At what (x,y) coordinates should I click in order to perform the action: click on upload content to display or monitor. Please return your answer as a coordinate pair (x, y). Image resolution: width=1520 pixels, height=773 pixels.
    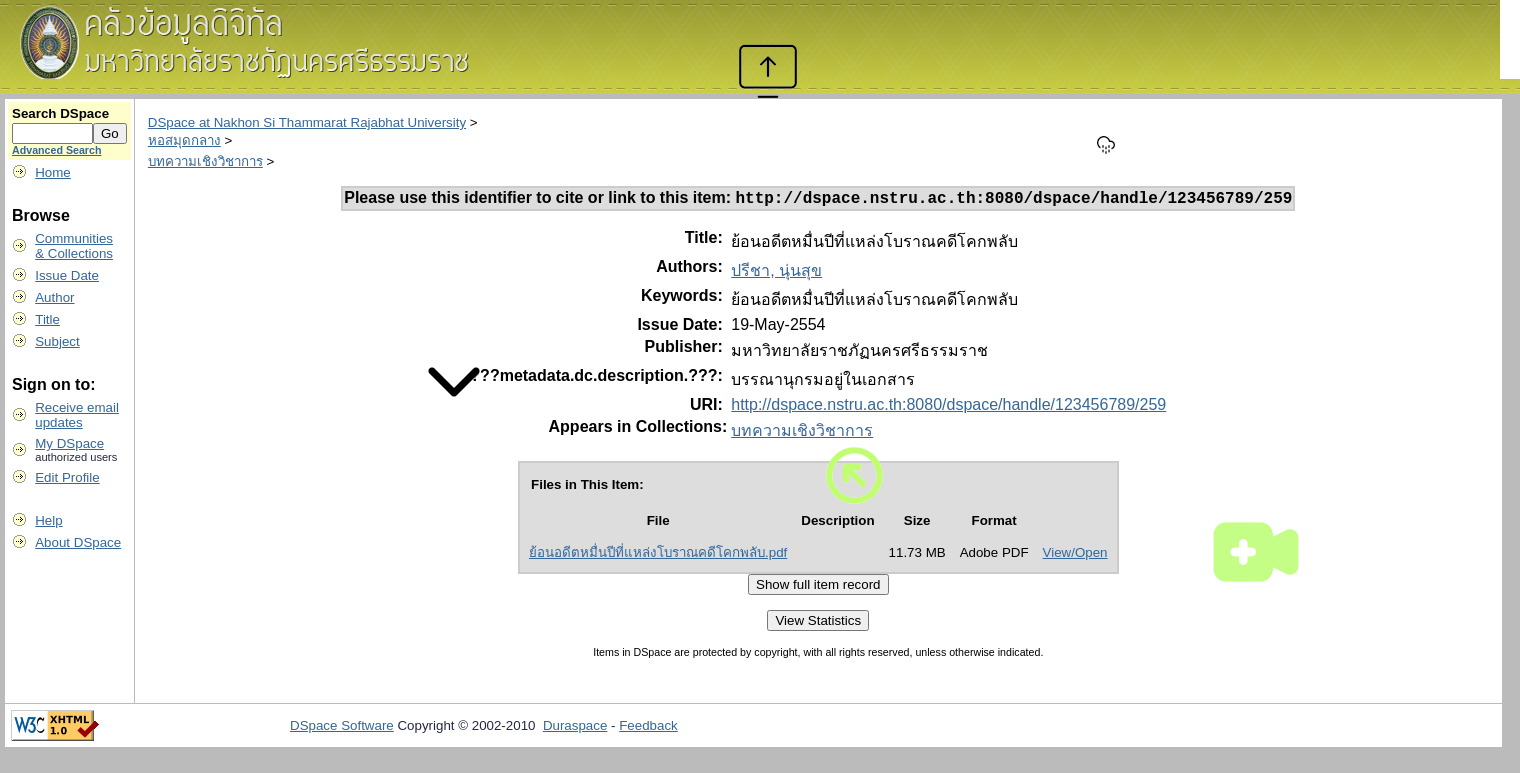
    Looking at the image, I should click on (768, 69).